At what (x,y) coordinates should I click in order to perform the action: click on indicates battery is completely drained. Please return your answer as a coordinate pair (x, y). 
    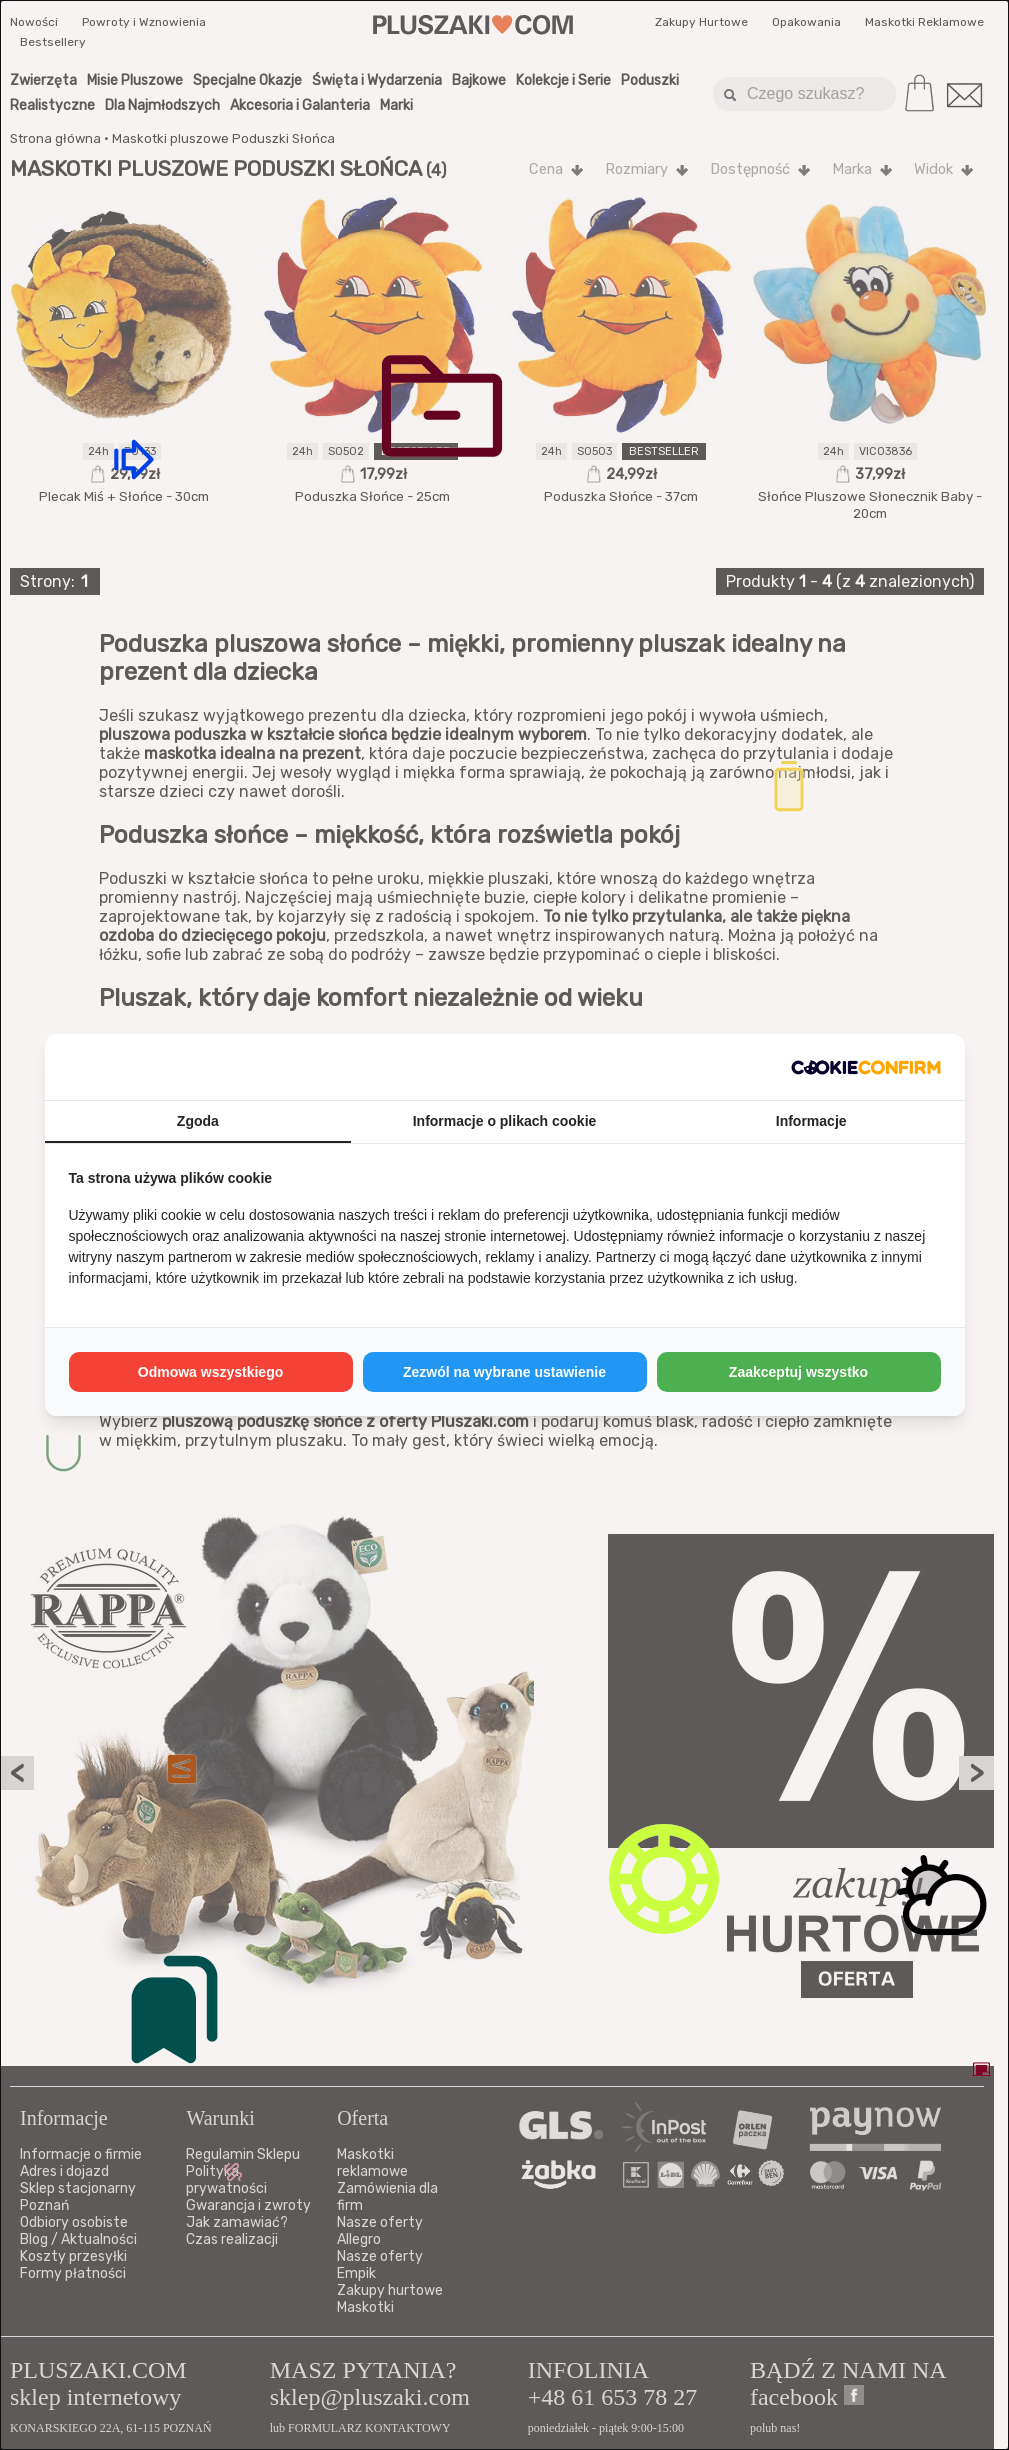
    Looking at the image, I should click on (789, 787).